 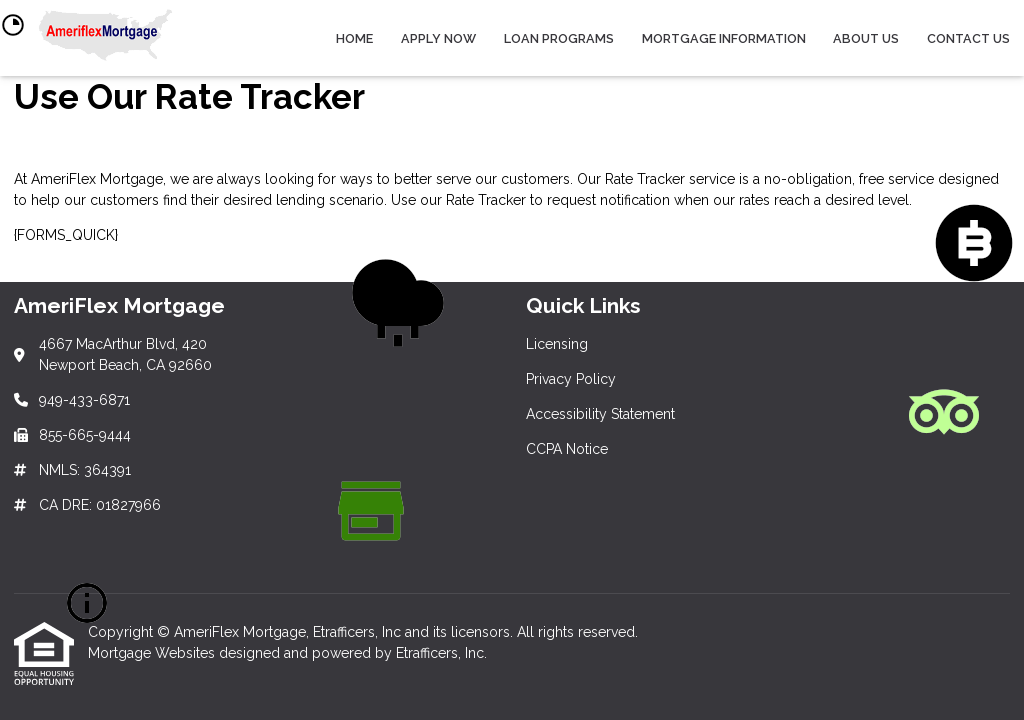 I want to click on indicates rainy weather conditions, so click(x=398, y=301).